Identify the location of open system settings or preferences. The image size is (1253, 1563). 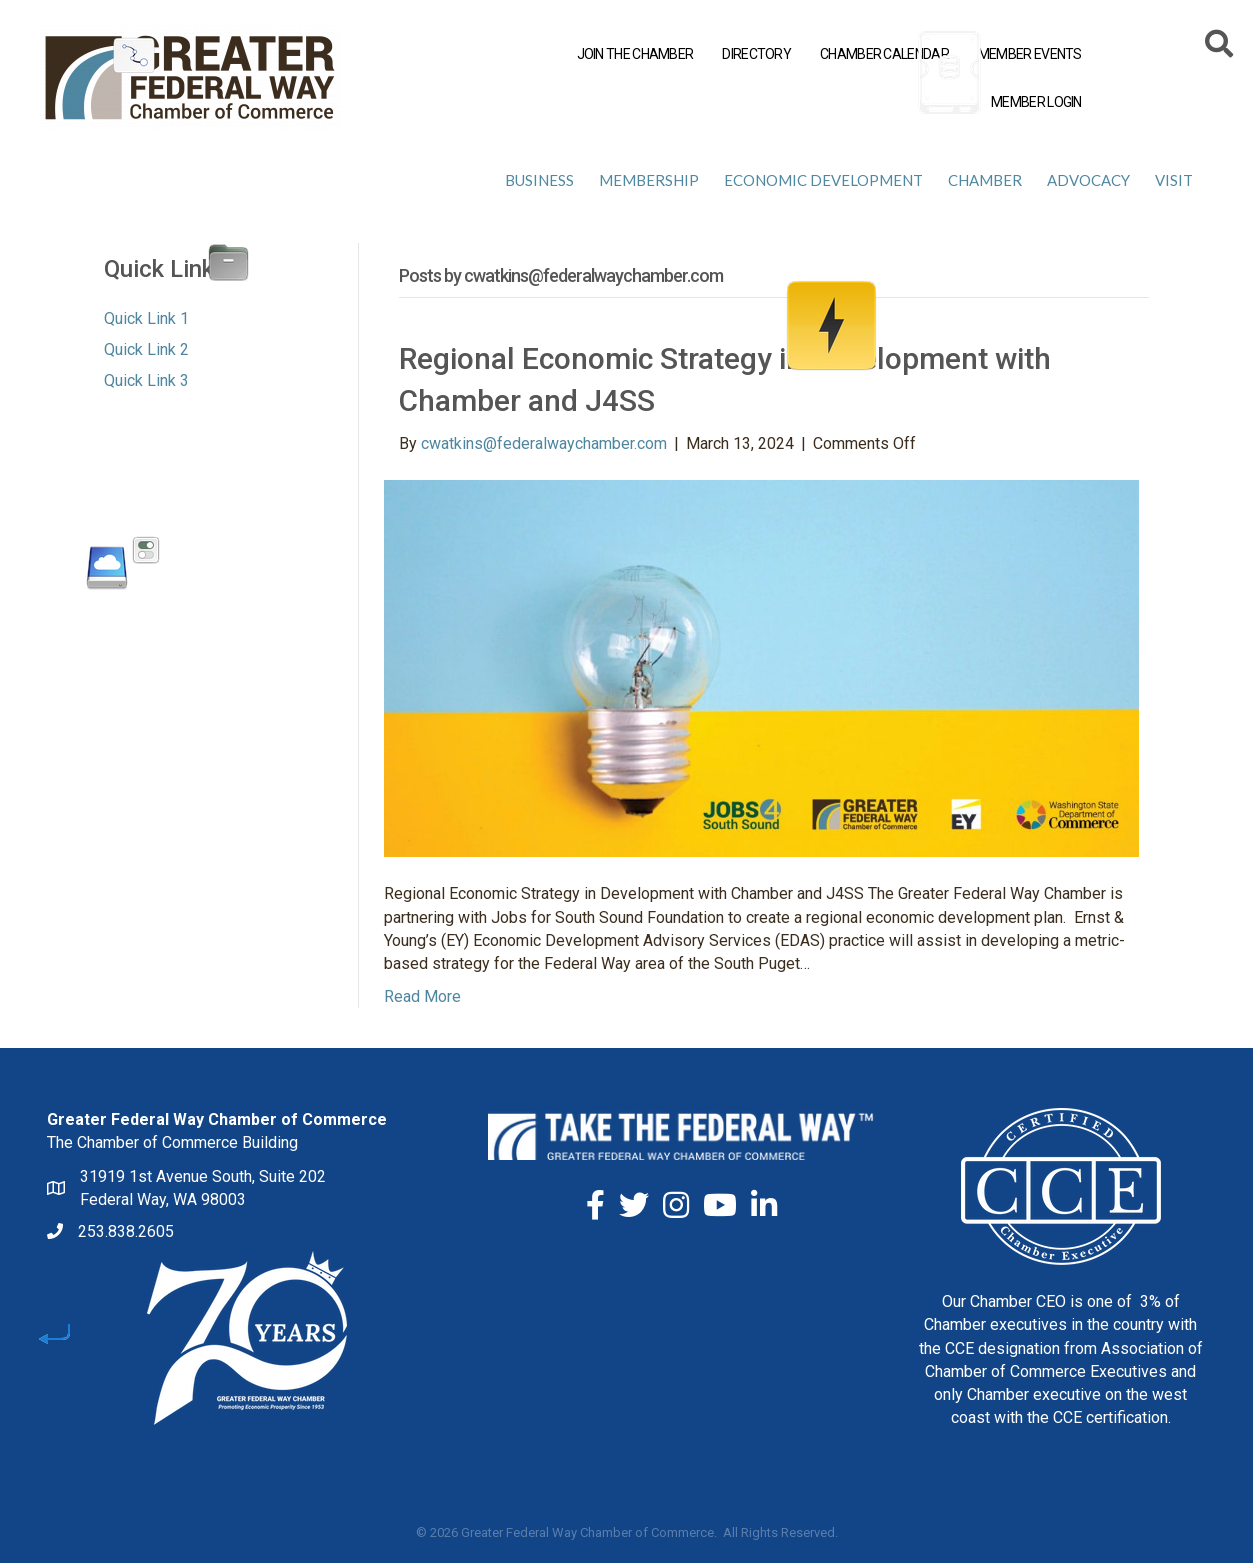
(146, 550).